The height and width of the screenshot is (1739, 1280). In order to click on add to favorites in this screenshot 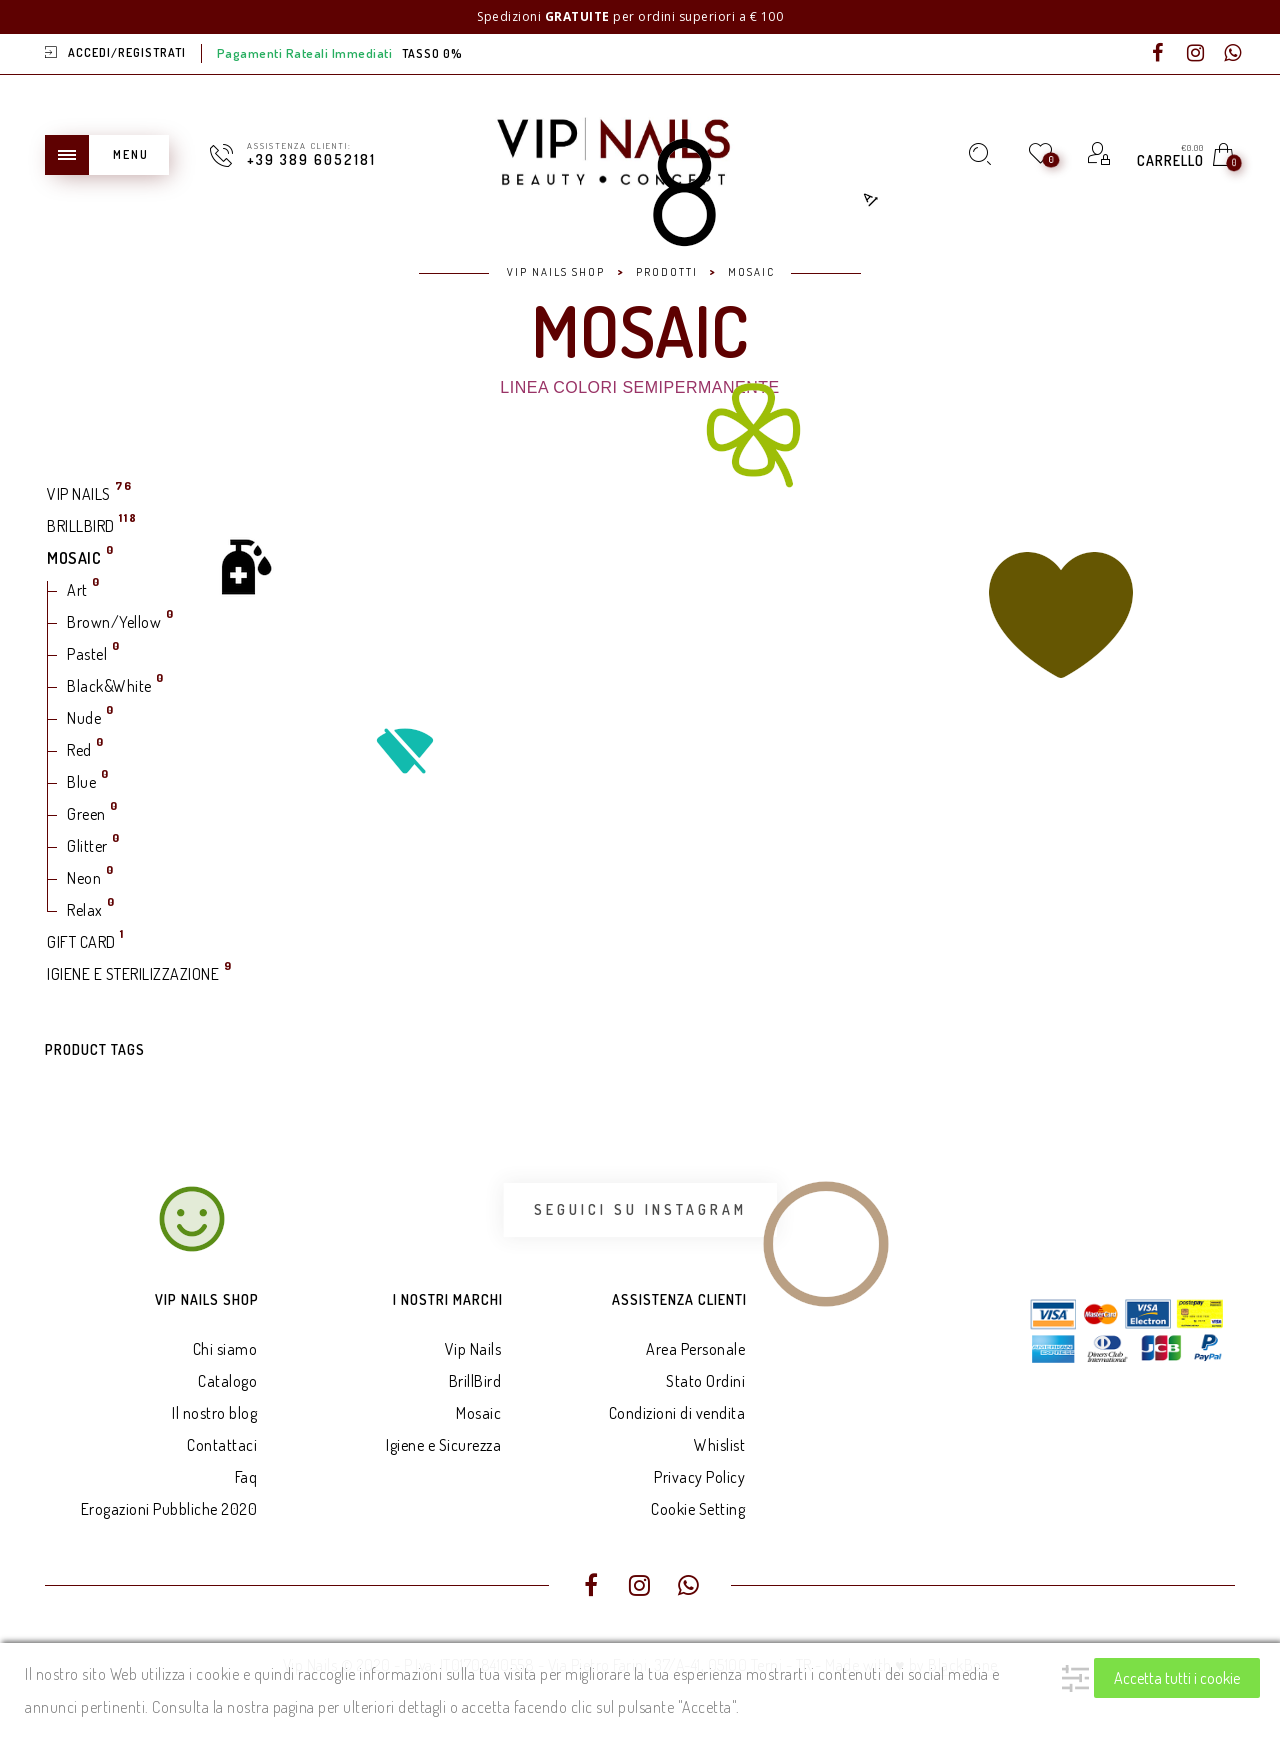, I will do `click(1061, 615)`.